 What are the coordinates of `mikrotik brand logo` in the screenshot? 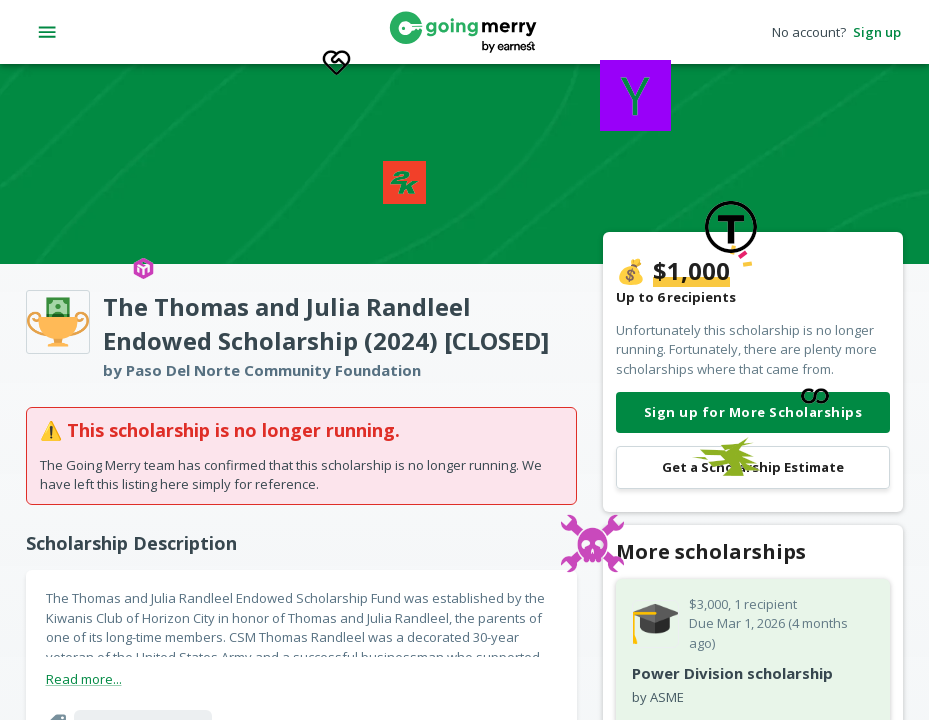 It's located at (143, 268).